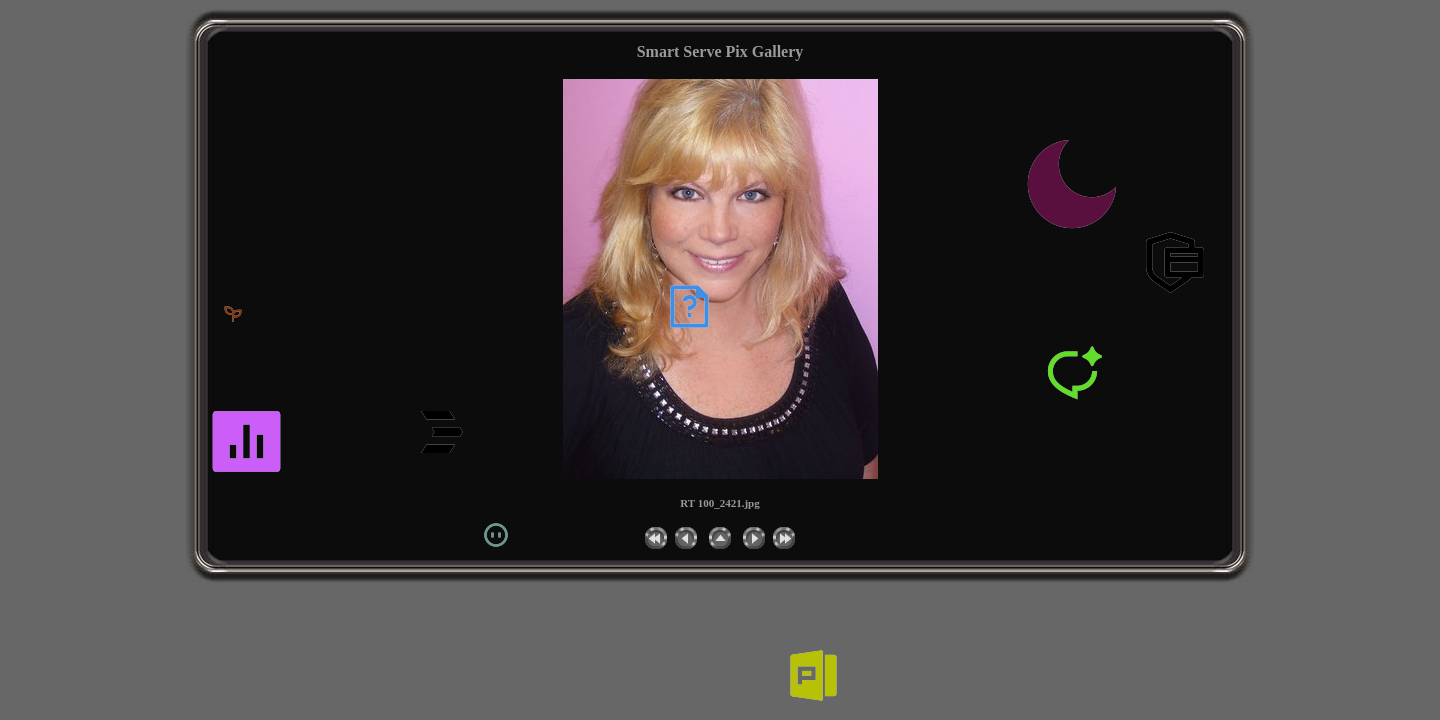 The width and height of the screenshot is (1440, 720). I want to click on unknown or unrecognized file type, so click(689, 306).